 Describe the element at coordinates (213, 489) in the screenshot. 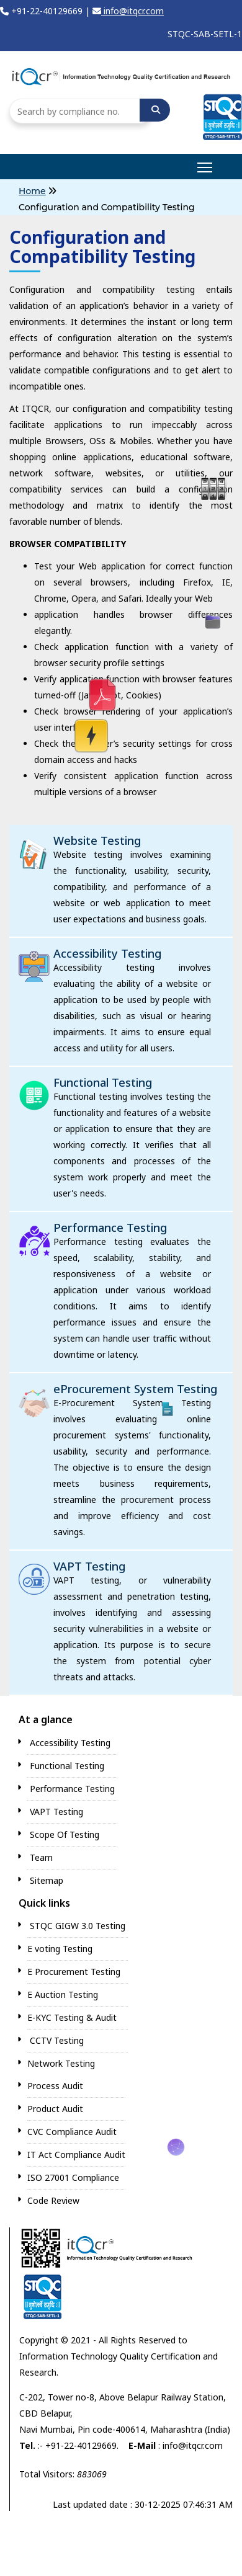

I see `access privacy and security settings` at that location.